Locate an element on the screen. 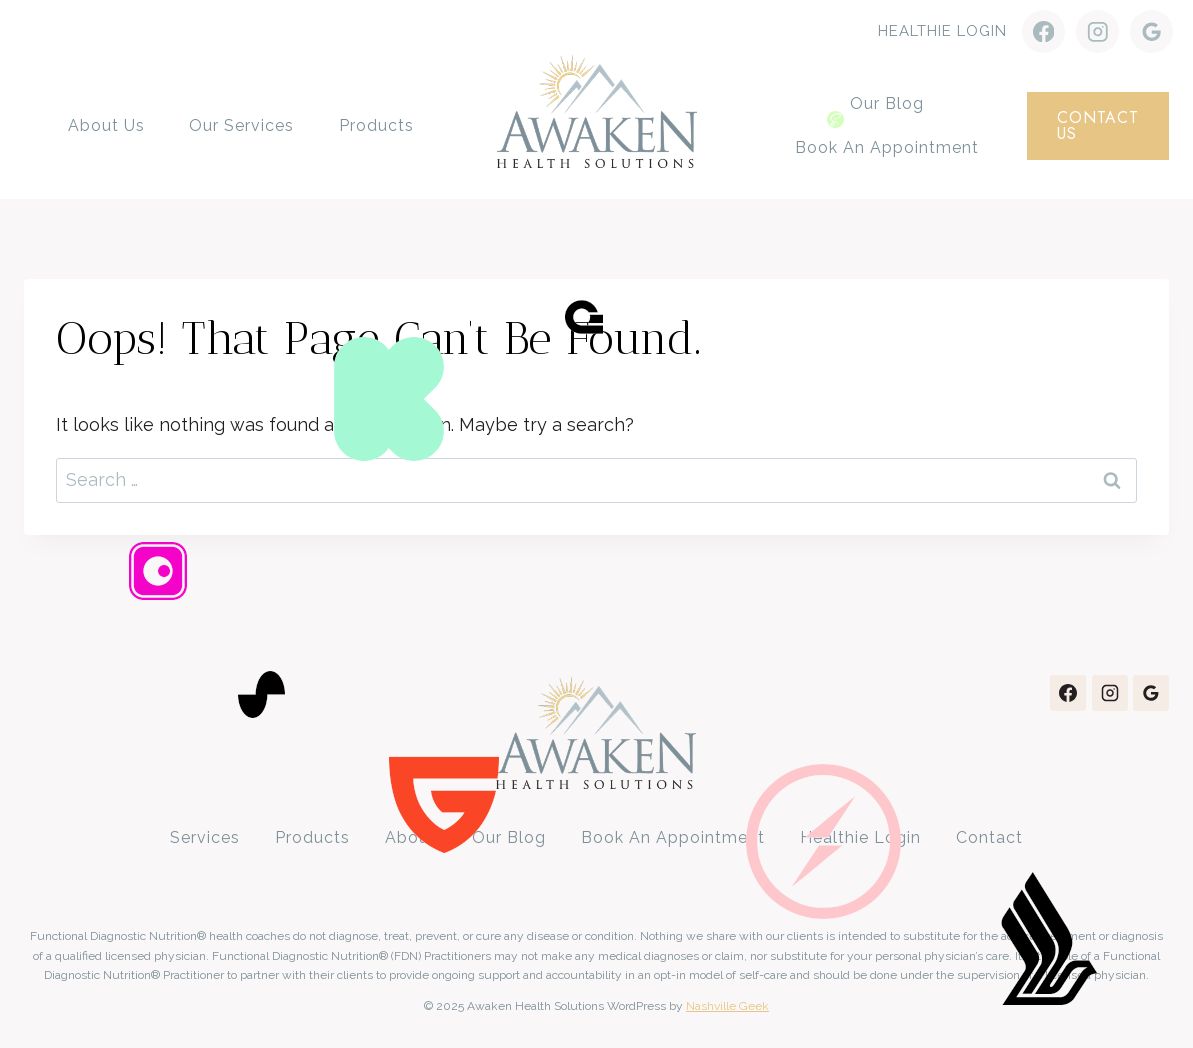  link to Appwrite backend services is located at coordinates (584, 317).